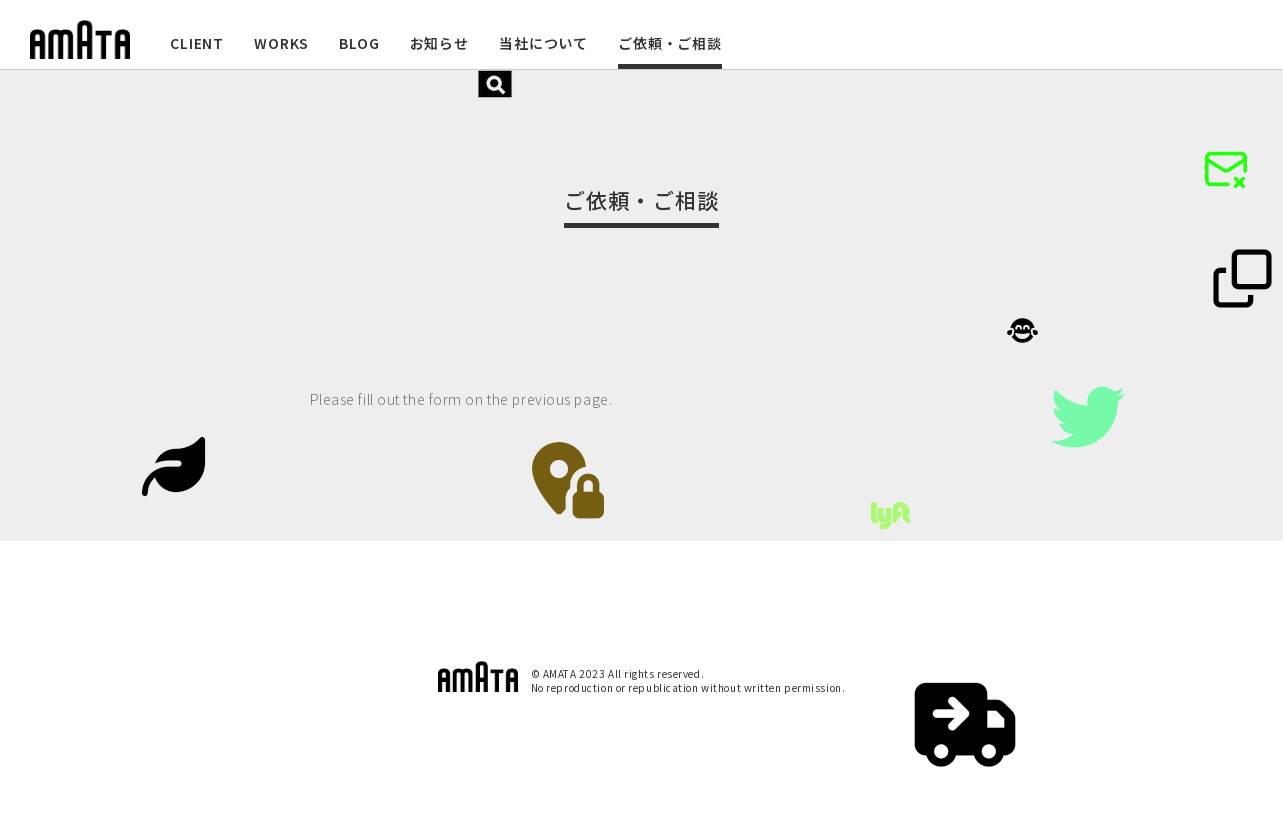 This screenshot has height=815, width=1283. What do you see at coordinates (1226, 169) in the screenshot?
I see `delete an email message` at bounding box center [1226, 169].